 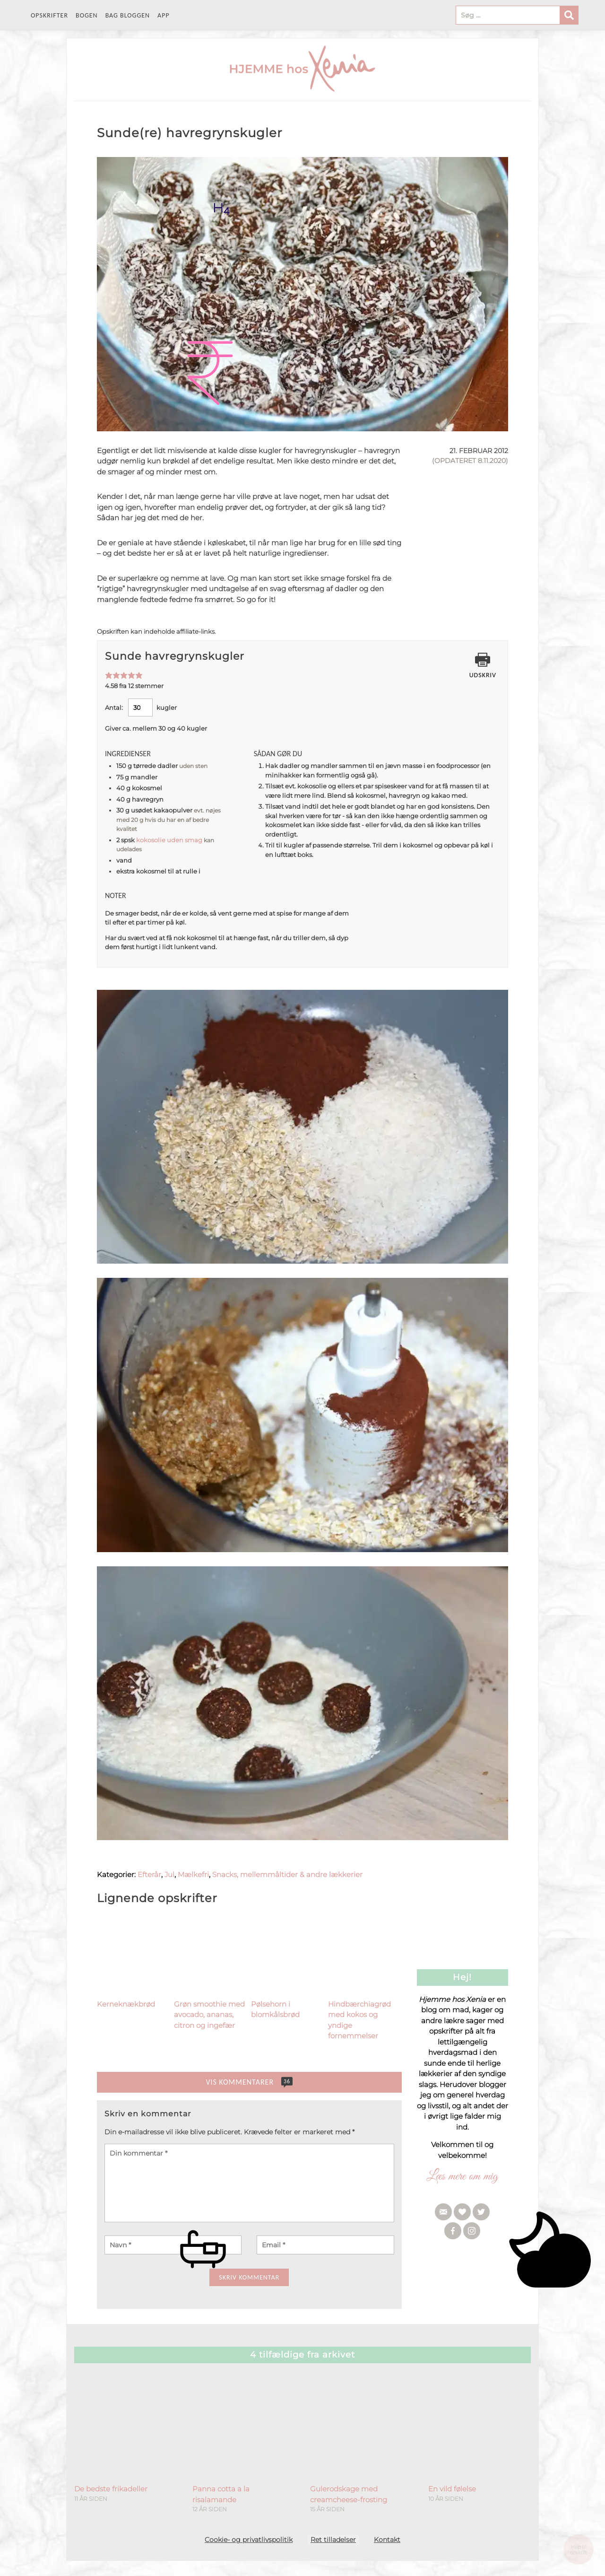 What do you see at coordinates (221, 209) in the screenshot?
I see `format text as heading level 4` at bounding box center [221, 209].